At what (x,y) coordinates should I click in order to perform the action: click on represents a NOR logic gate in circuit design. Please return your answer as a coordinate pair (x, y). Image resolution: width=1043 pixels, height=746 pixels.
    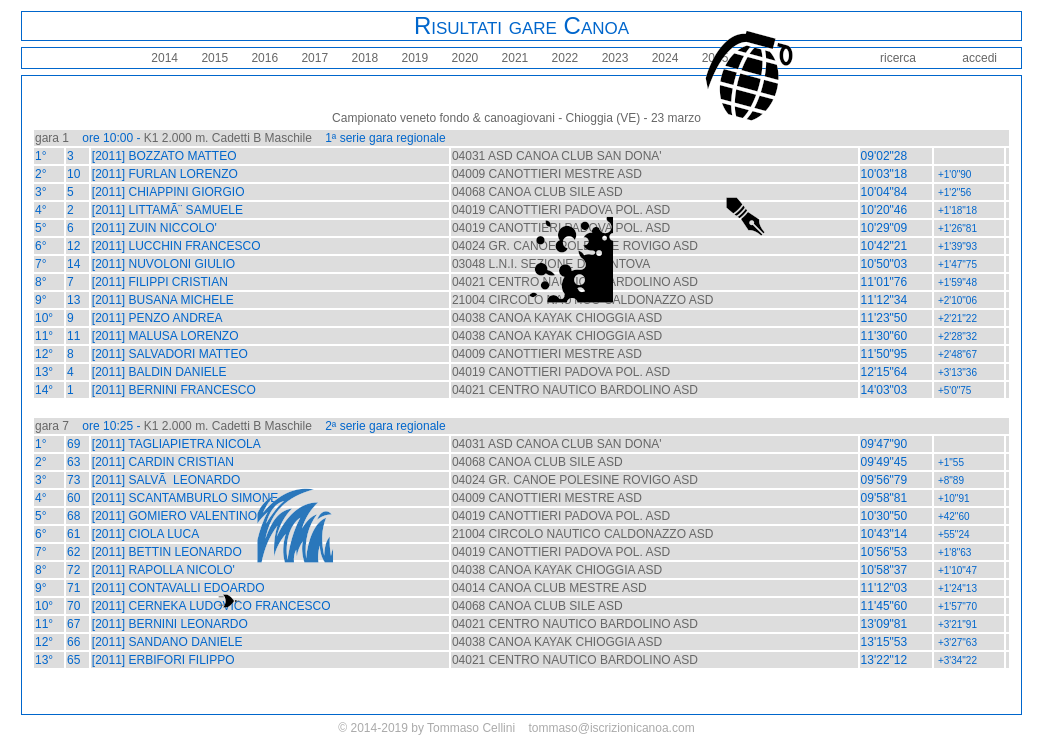
    Looking at the image, I should click on (229, 601).